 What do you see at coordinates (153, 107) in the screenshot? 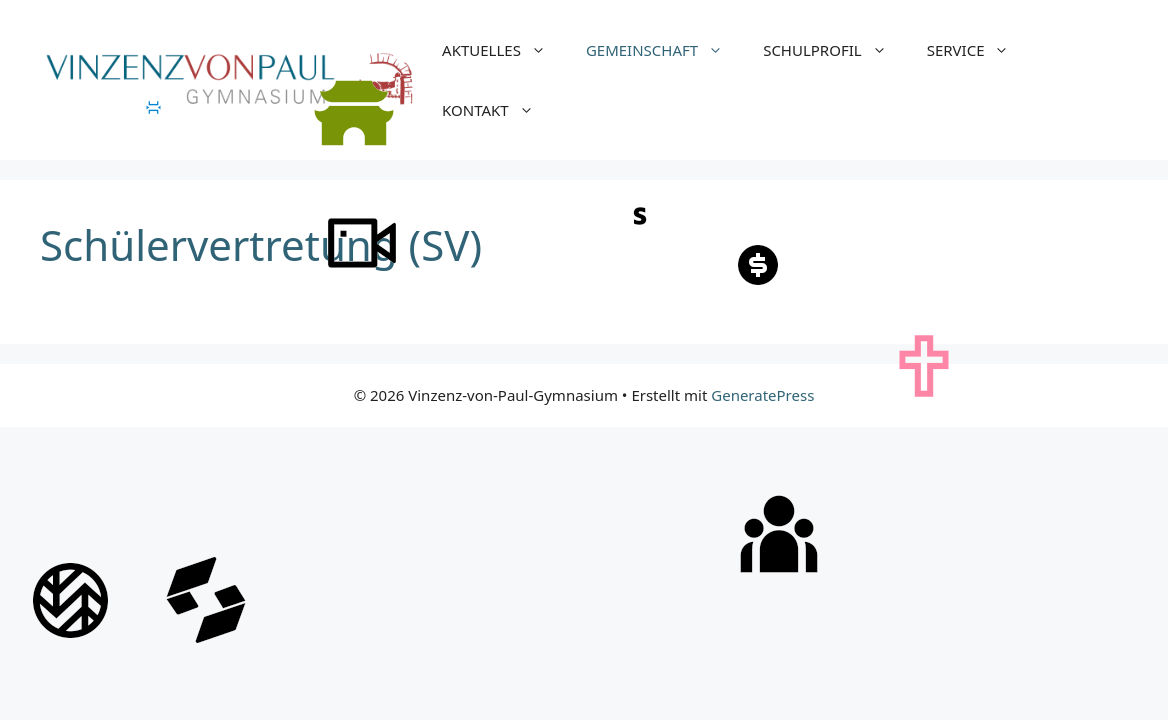
I see `insert a page break or section divider` at bounding box center [153, 107].